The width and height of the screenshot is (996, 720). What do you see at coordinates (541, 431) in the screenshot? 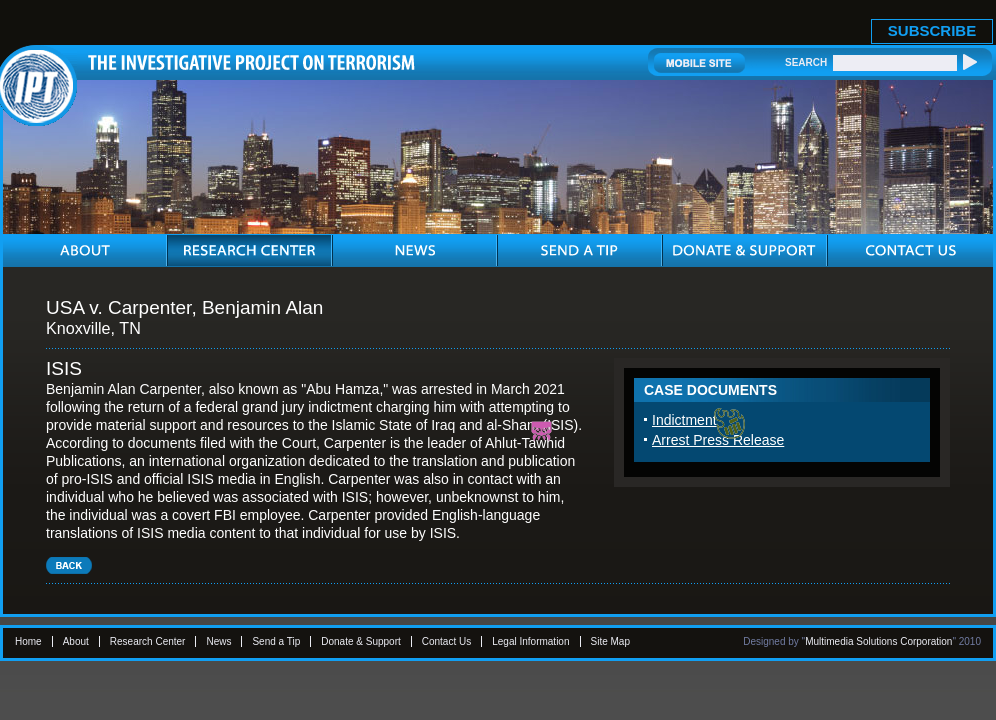
I see `spider or arachnid enemy character in a game` at bounding box center [541, 431].